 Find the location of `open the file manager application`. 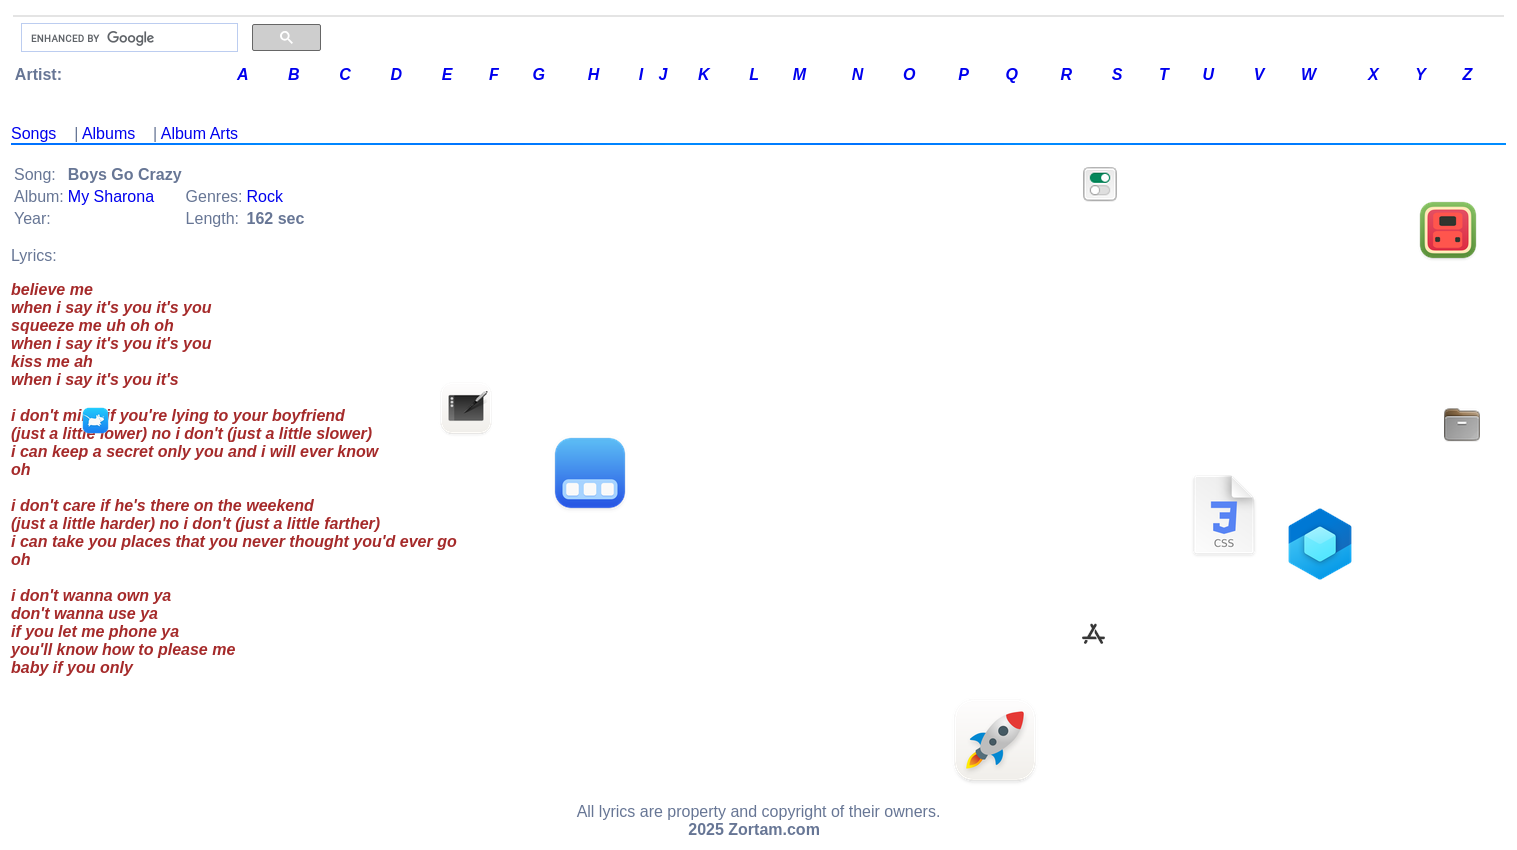

open the file manager application is located at coordinates (1462, 424).